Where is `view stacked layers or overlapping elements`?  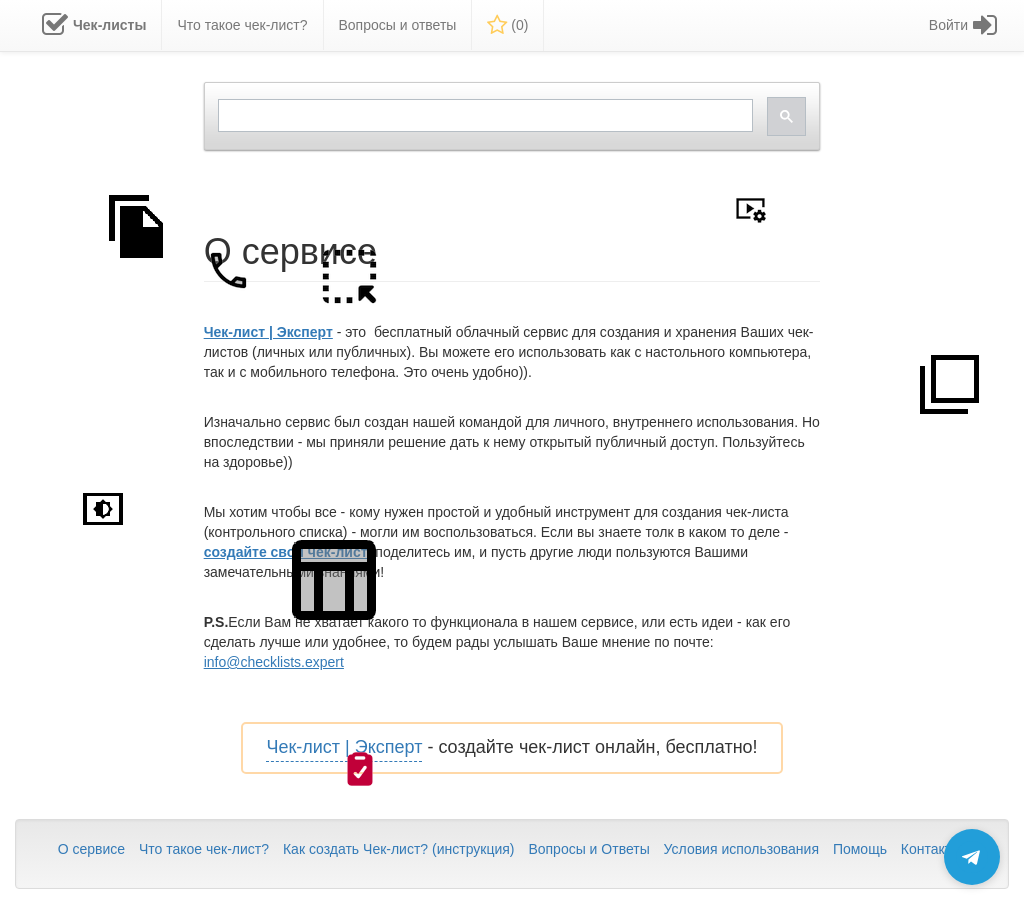 view stacked layers or overlapping elements is located at coordinates (949, 384).